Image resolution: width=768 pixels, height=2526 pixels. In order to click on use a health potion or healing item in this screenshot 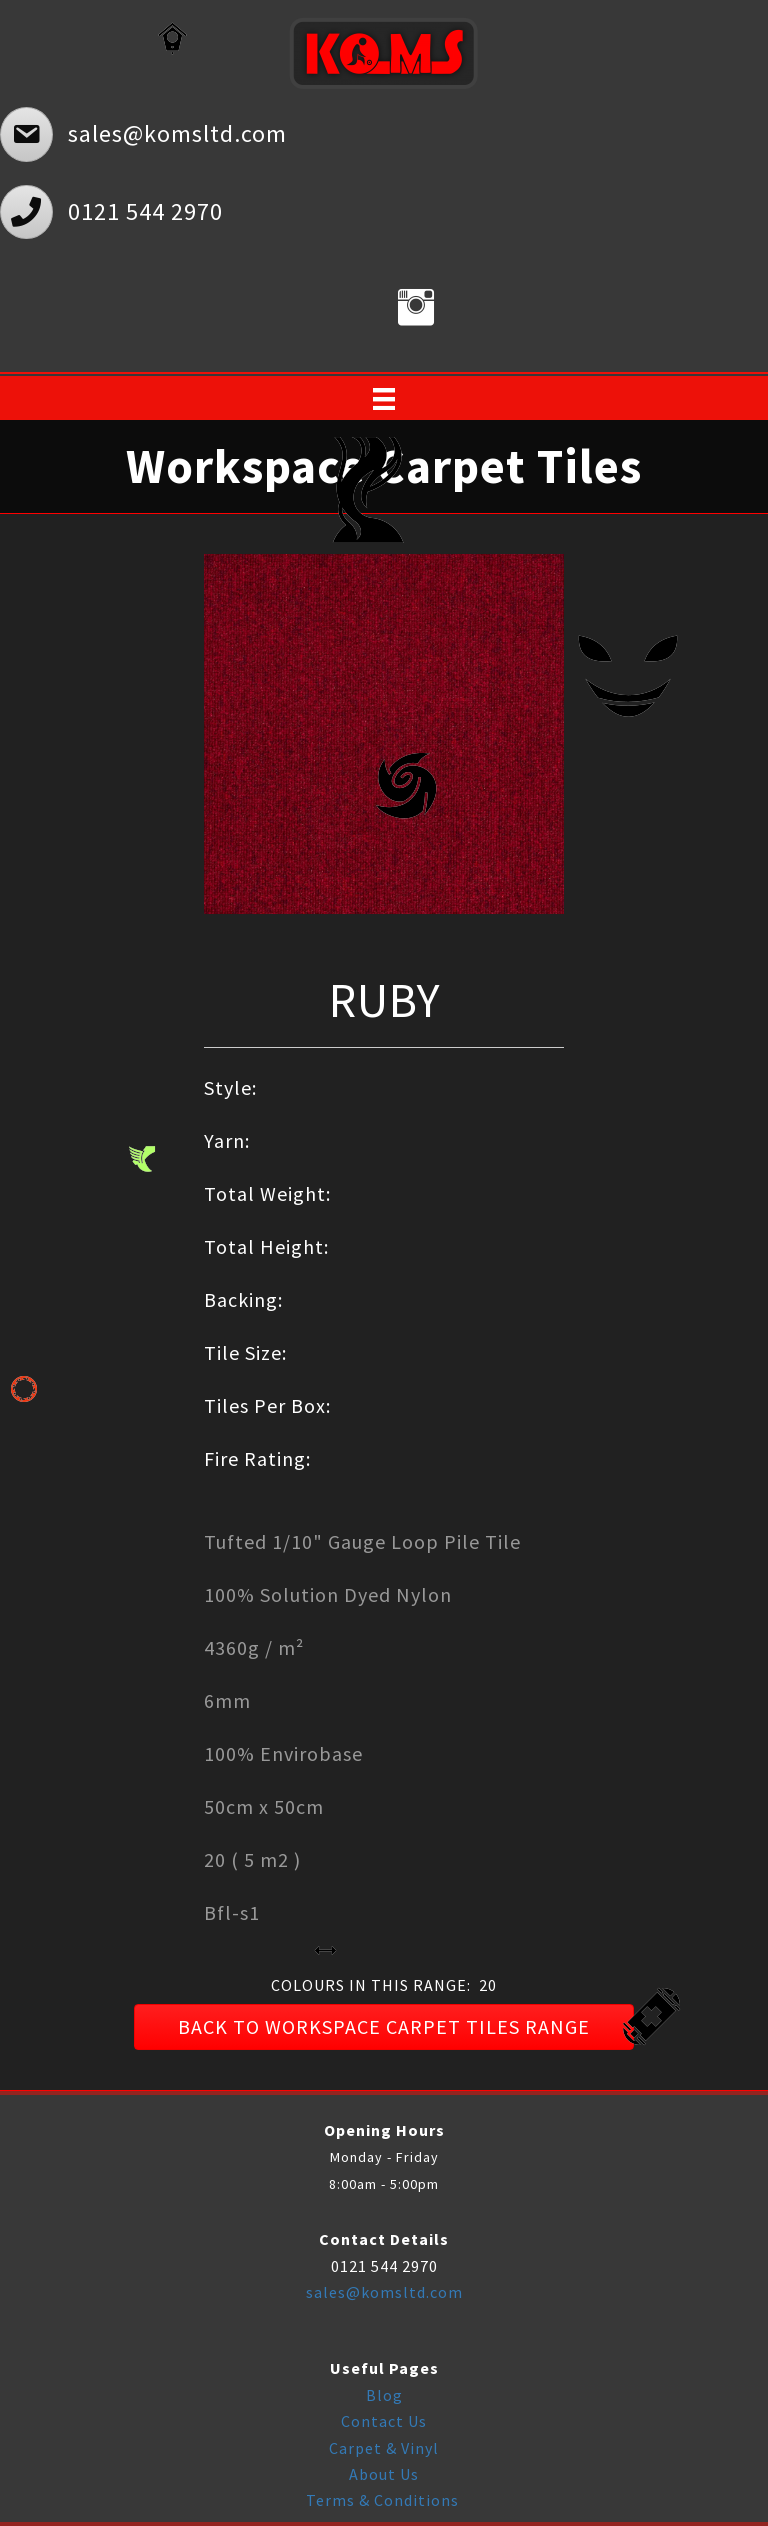, I will do `click(651, 2016)`.